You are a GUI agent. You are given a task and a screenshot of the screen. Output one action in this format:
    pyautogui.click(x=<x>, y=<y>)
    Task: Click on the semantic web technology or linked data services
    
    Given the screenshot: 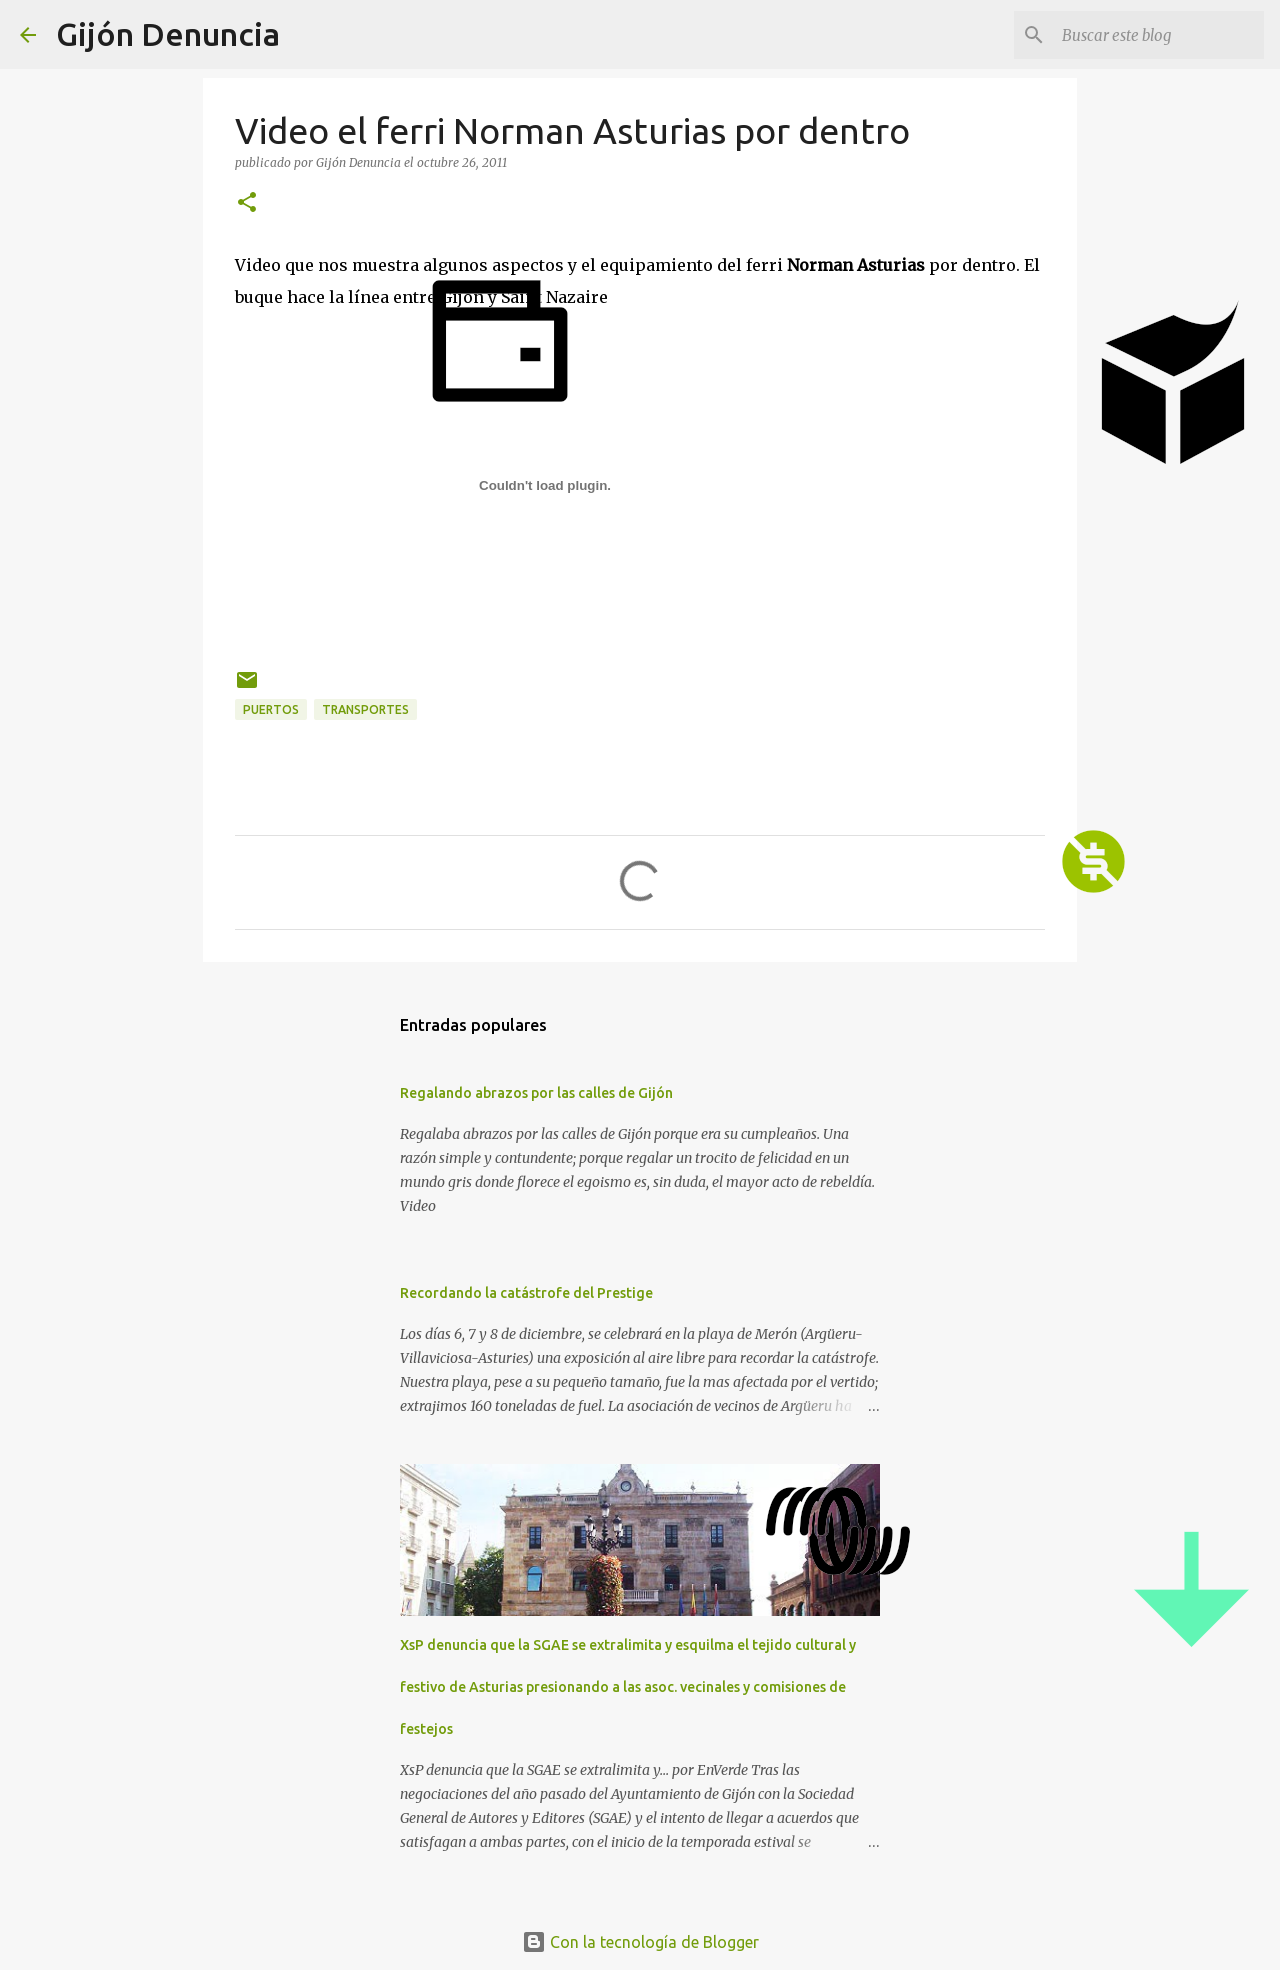 What is the action you would take?
    pyautogui.click(x=1173, y=382)
    